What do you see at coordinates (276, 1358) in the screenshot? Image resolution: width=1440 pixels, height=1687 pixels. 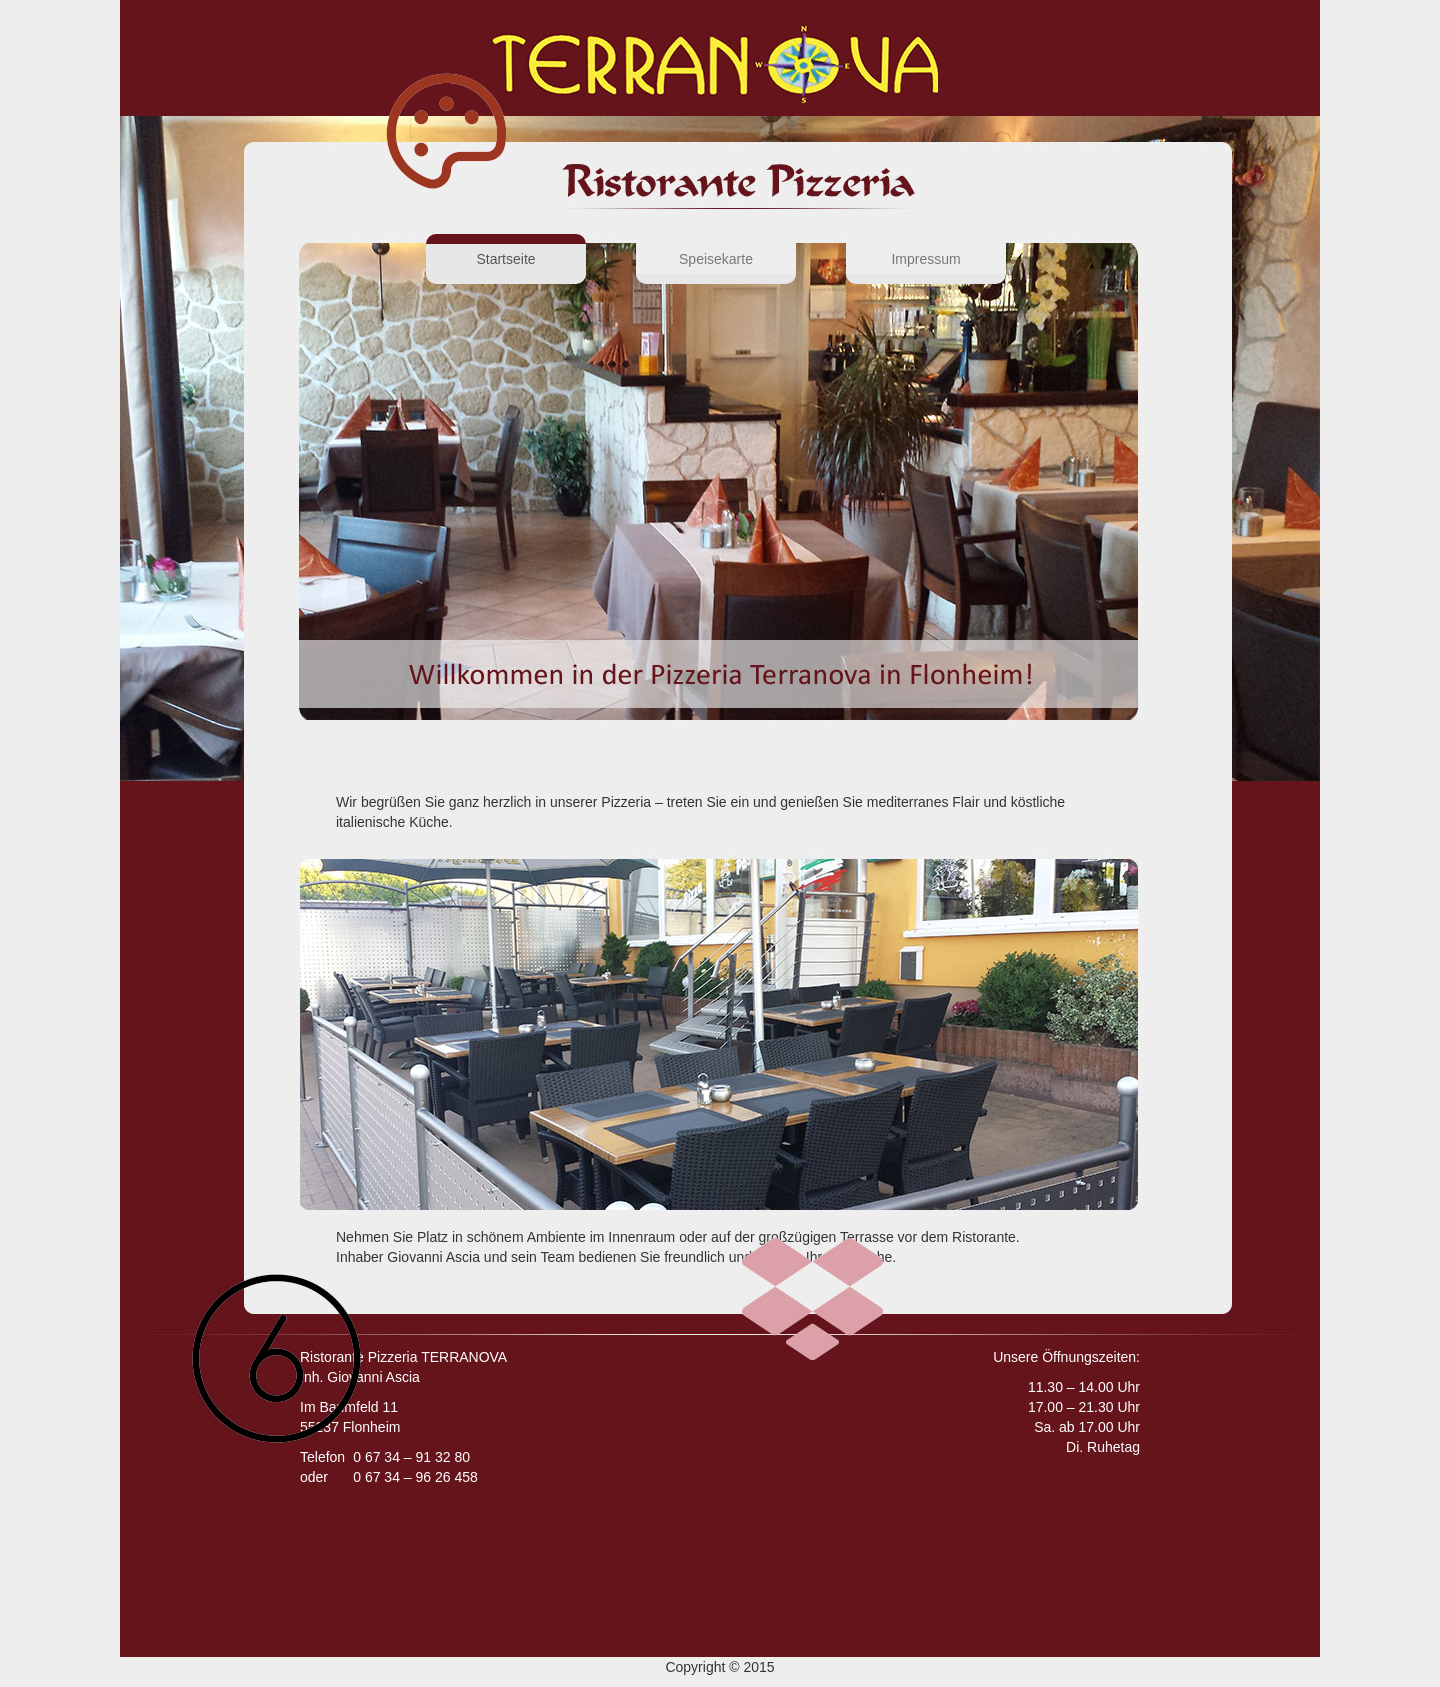 I see `indicates step 6 in a multi-step process` at bounding box center [276, 1358].